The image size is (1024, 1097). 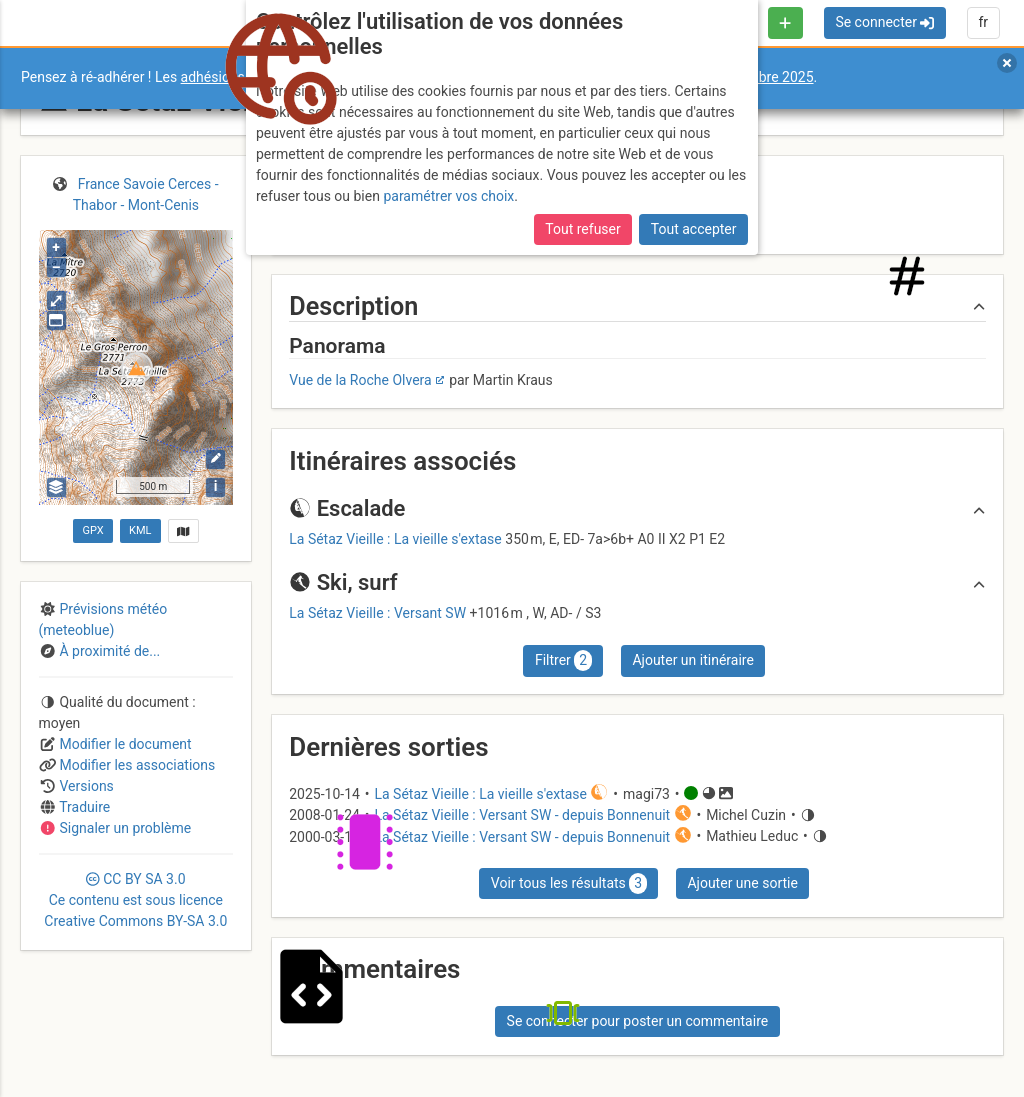 What do you see at coordinates (907, 276) in the screenshot?
I see `add or search by hashtag` at bounding box center [907, 276].